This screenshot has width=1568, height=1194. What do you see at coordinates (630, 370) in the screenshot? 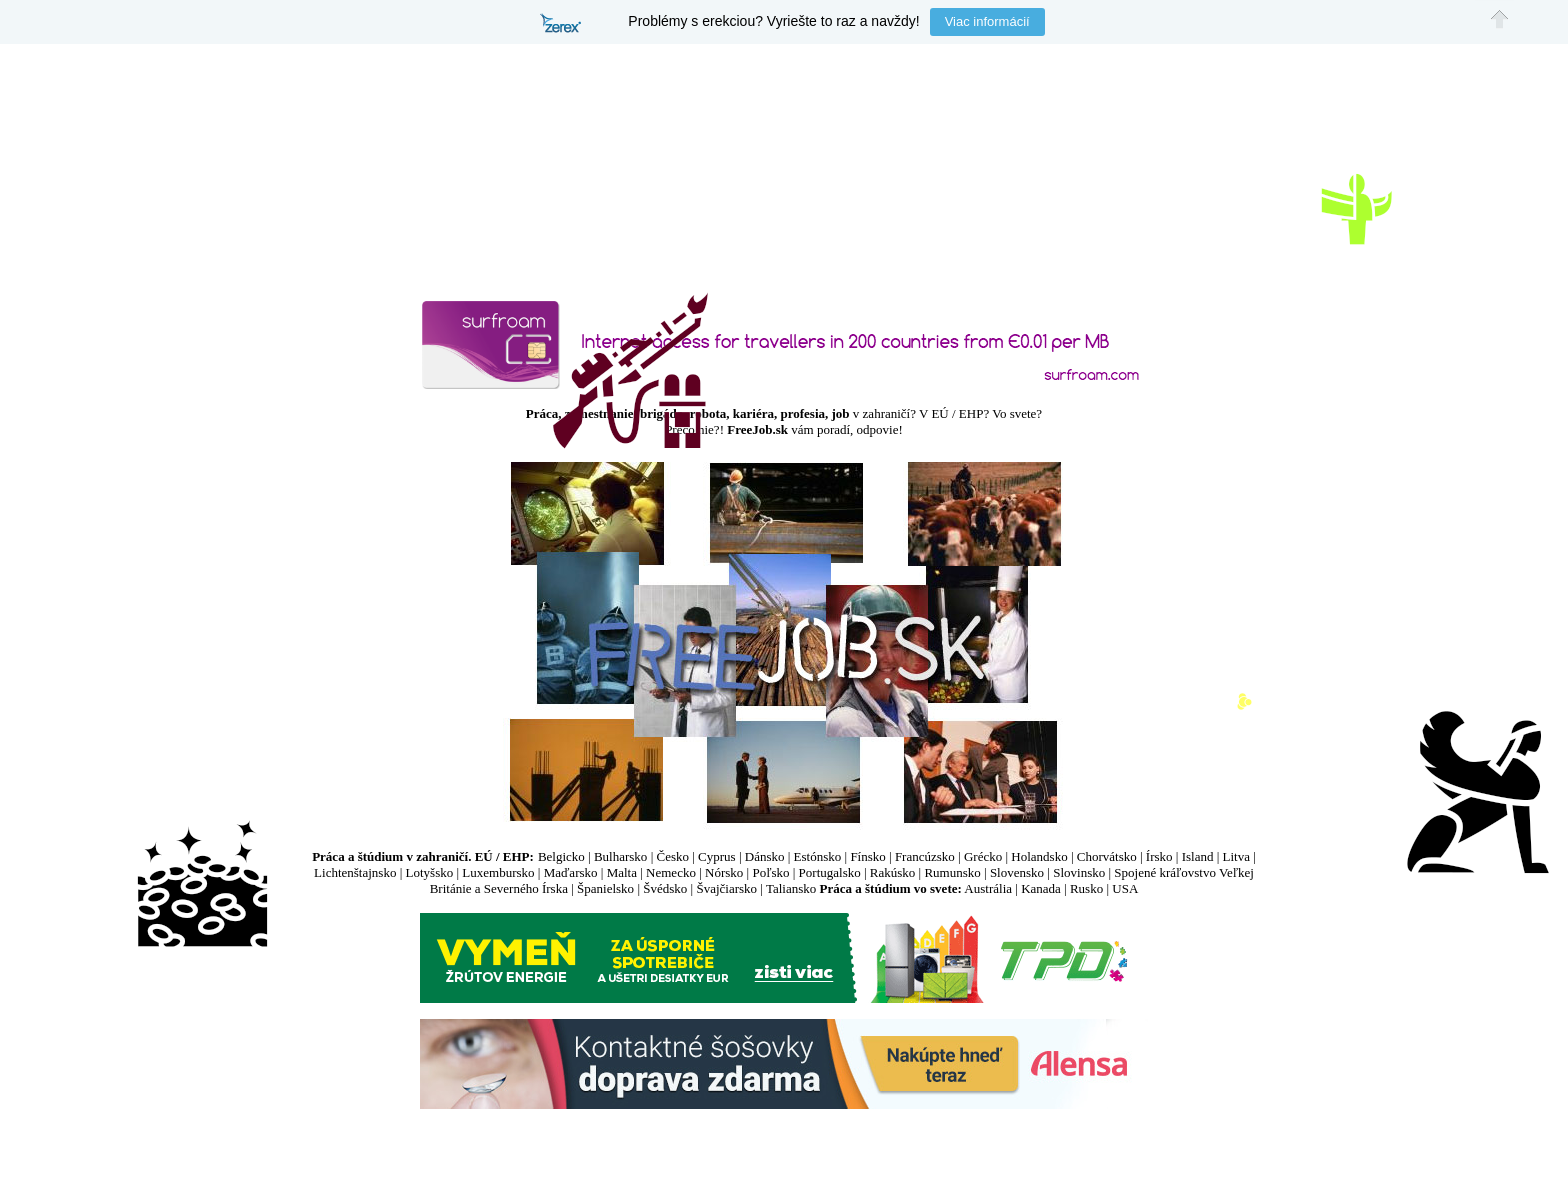
I see `select flamethrower weapon` at bounding box center [630, 370].